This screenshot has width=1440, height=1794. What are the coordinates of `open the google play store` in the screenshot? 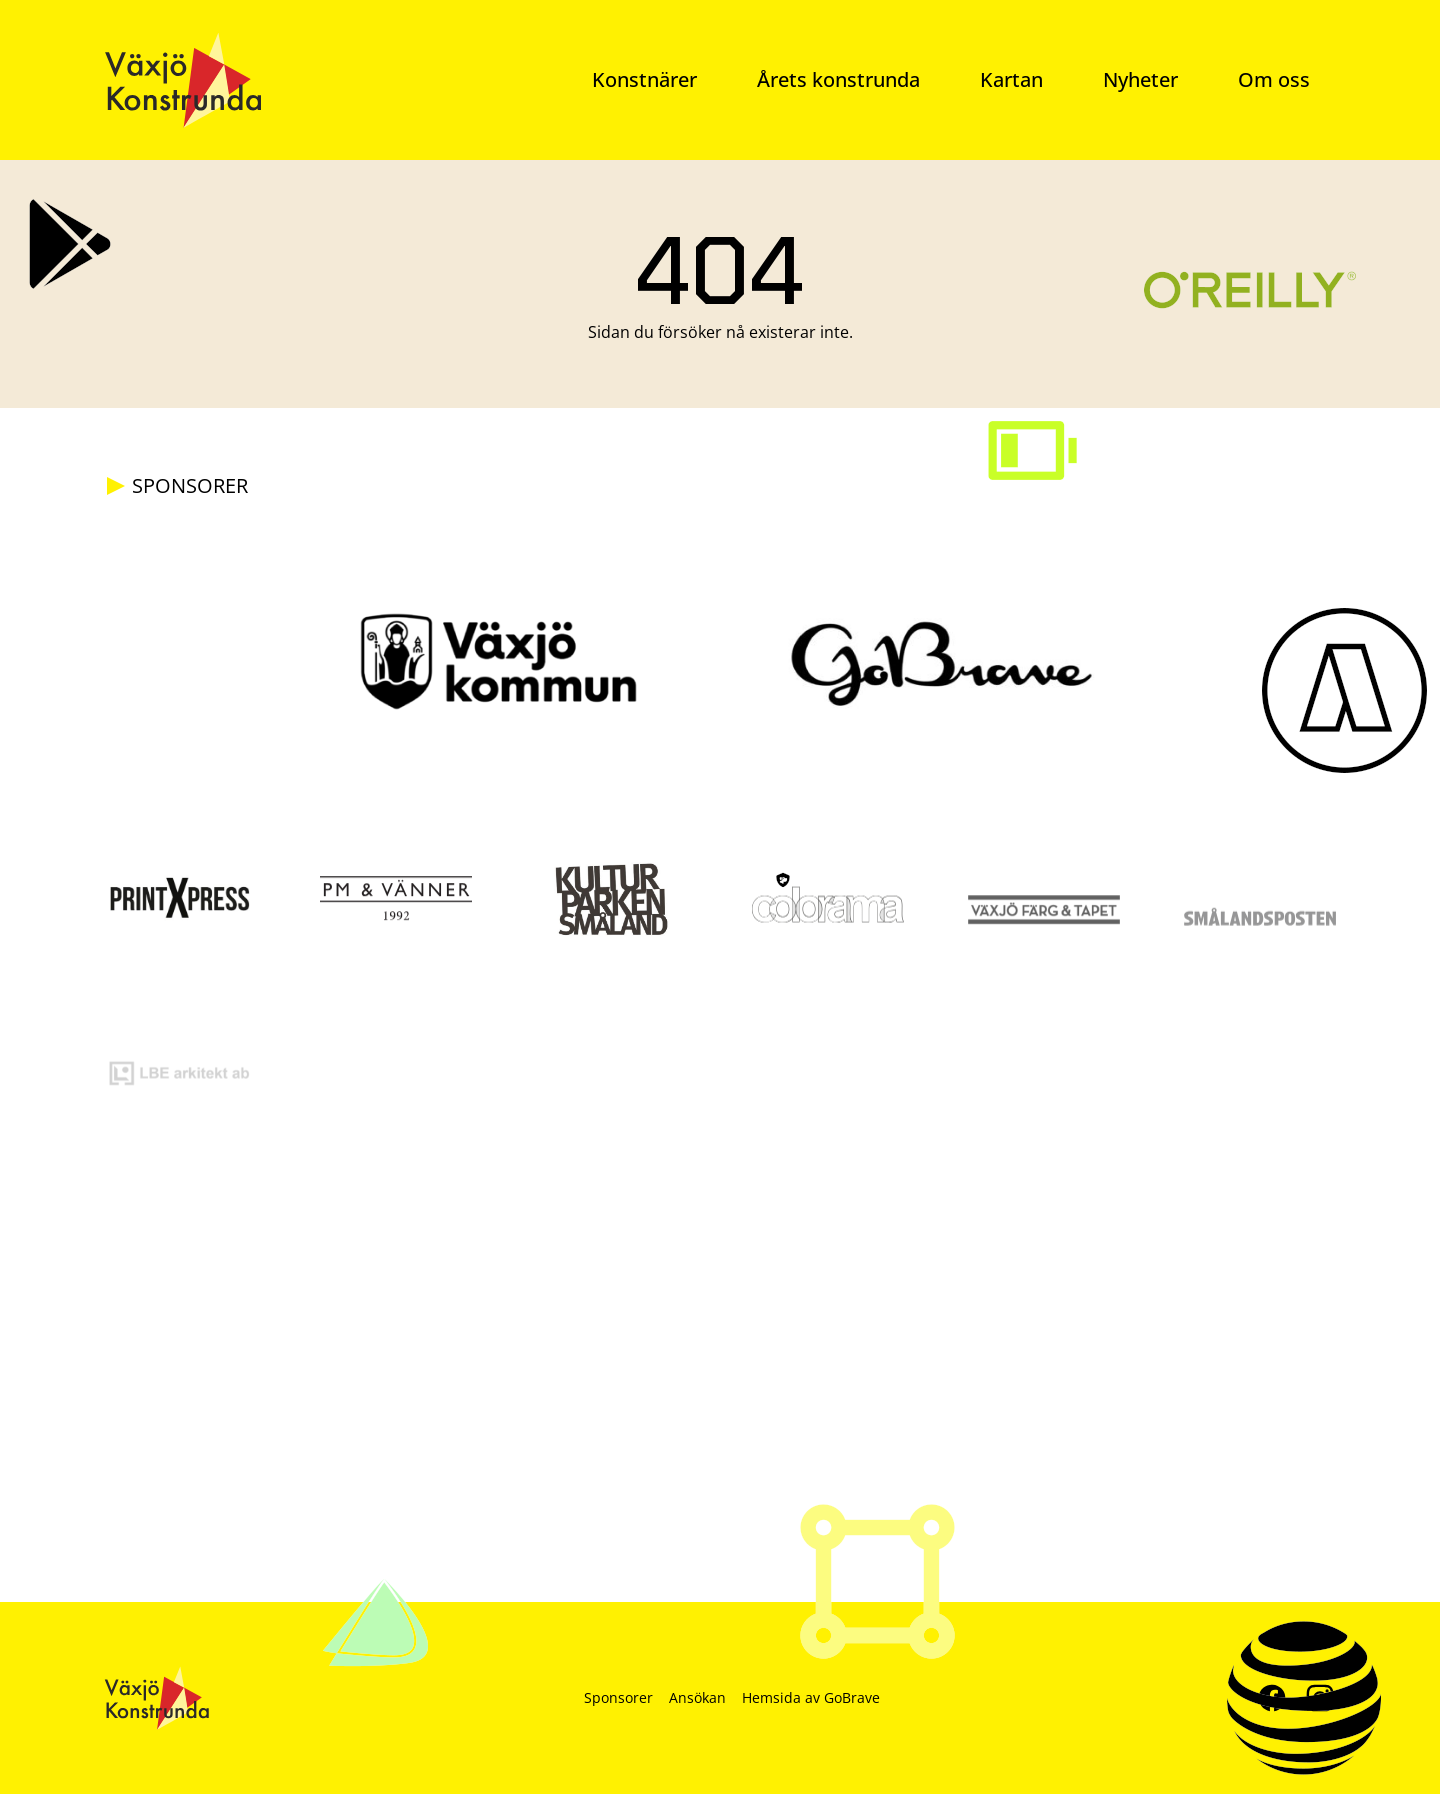 It's located at (70, 244).